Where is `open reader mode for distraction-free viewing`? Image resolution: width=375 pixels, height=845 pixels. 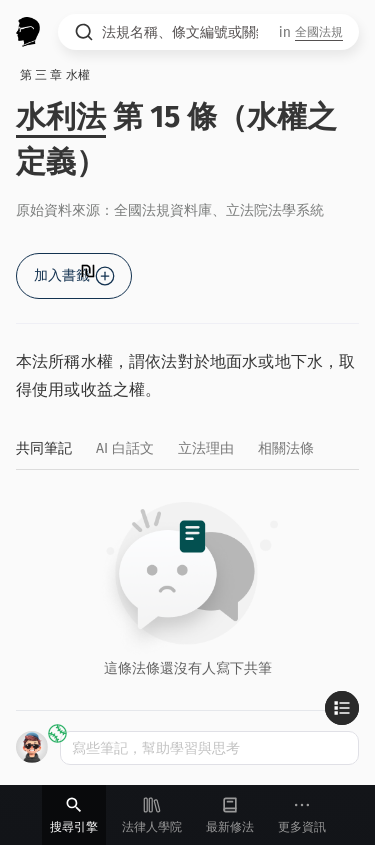
open reader mode for distraction-free viewing is located at coordinates (192, 536).